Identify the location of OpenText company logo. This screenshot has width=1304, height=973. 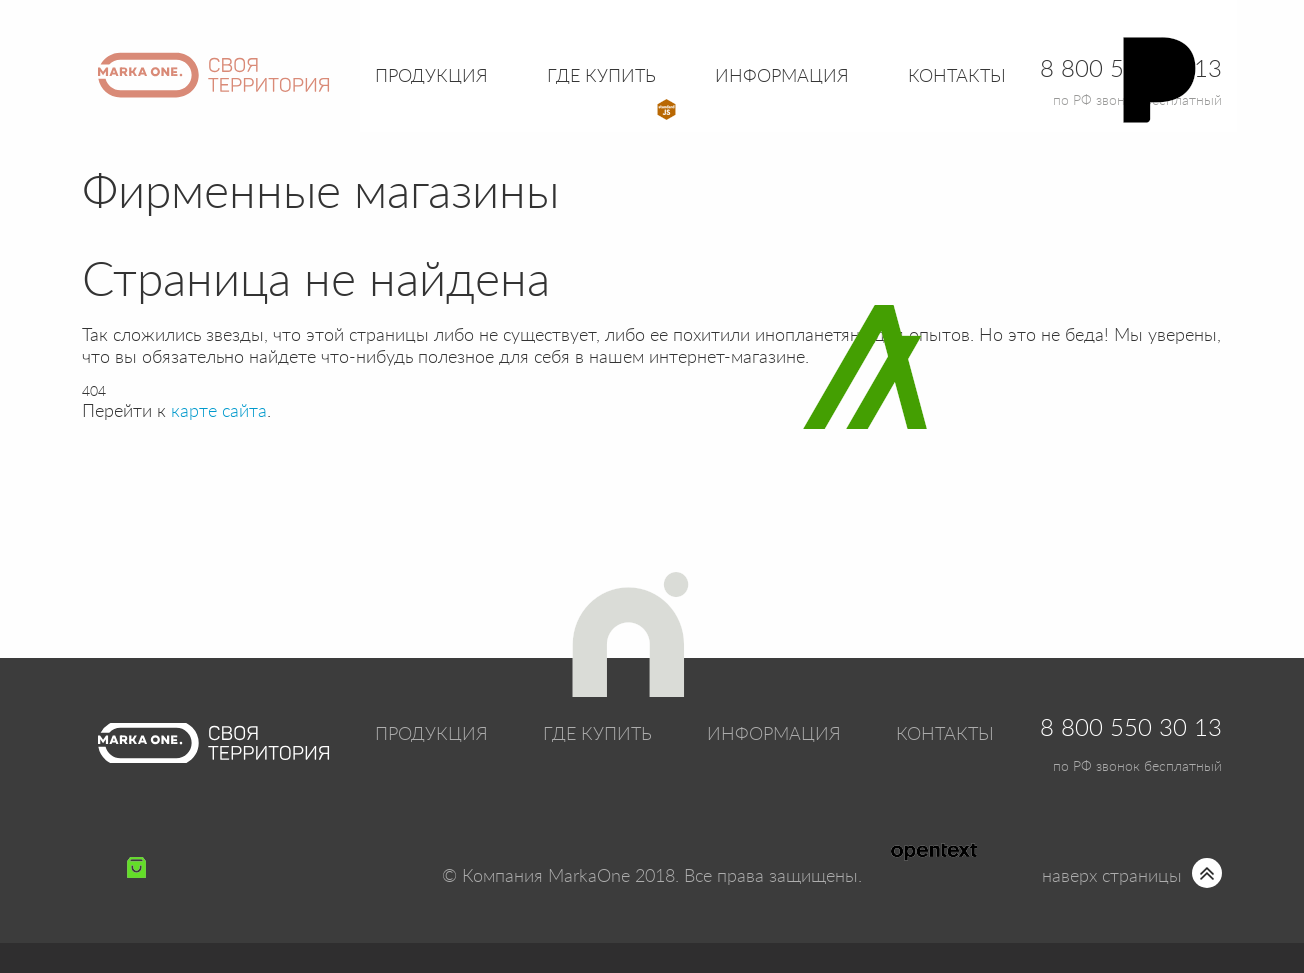
(934, 852).